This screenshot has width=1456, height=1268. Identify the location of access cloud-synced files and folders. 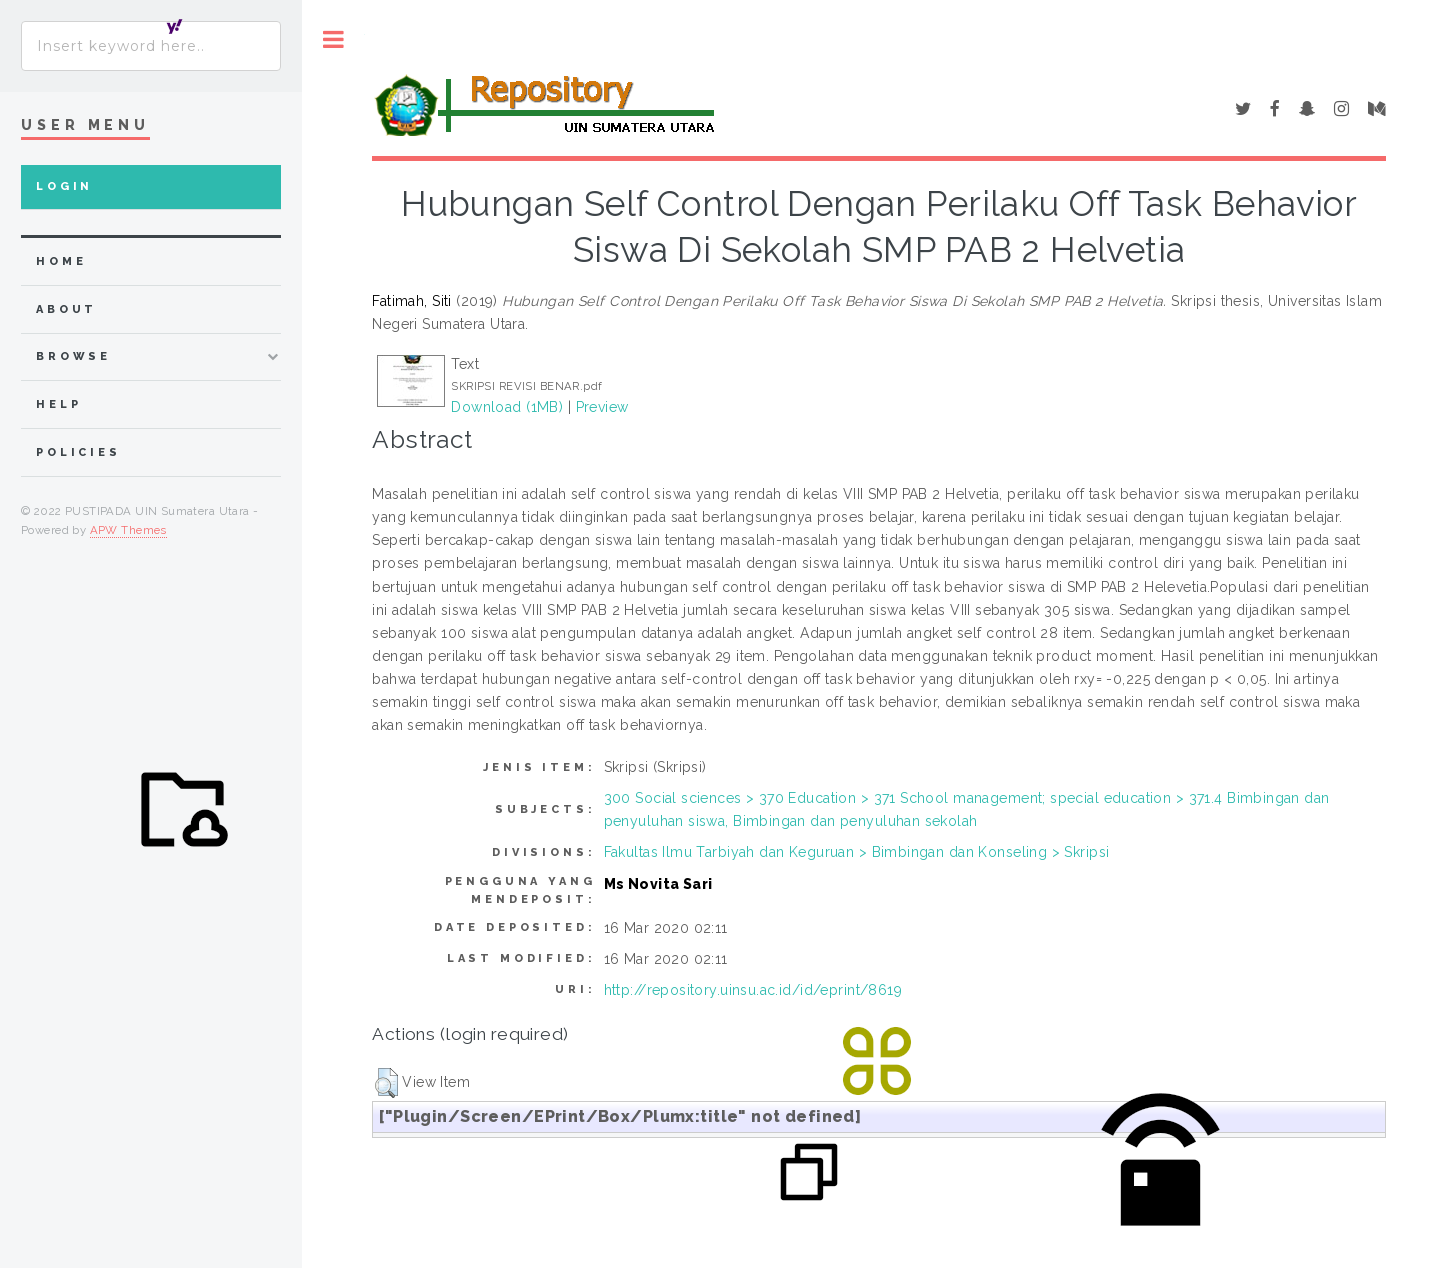
(182, 809).